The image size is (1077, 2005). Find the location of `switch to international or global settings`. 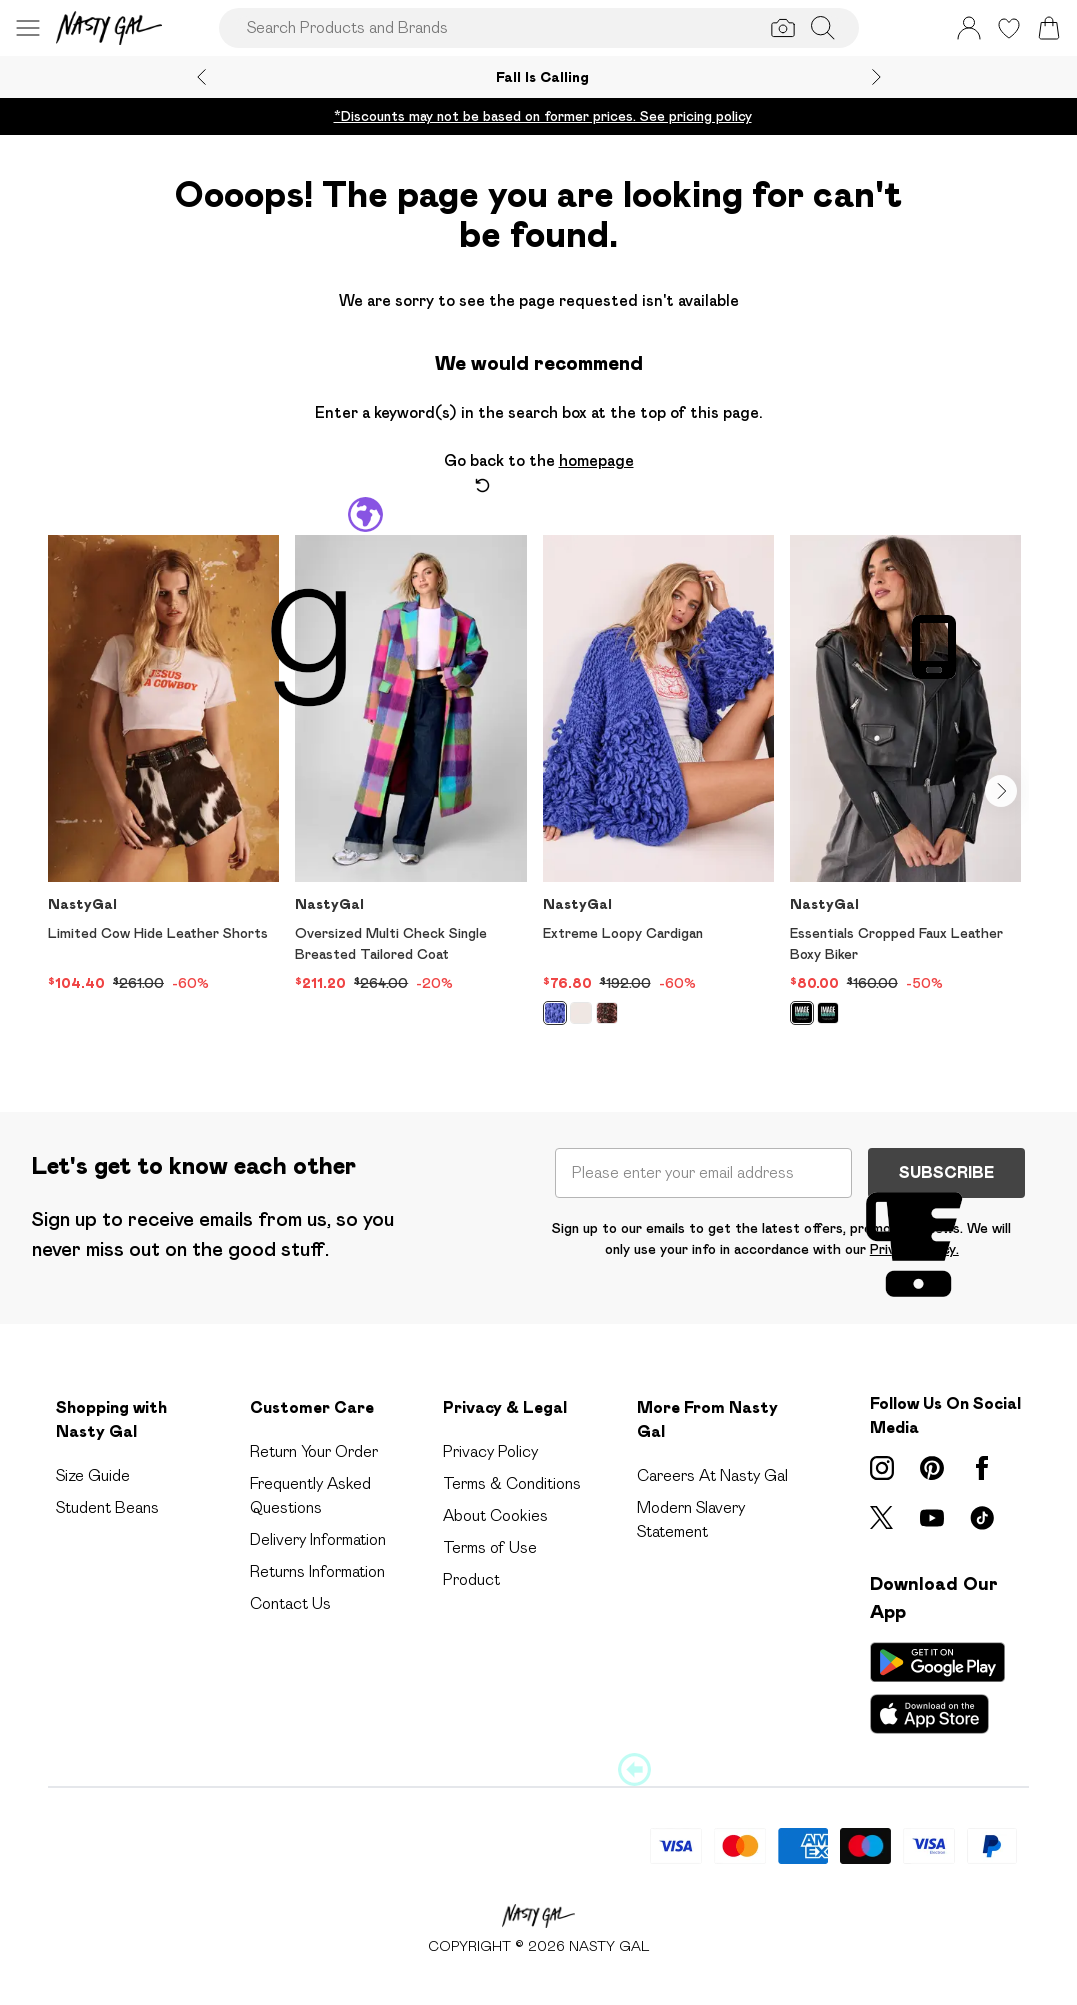

switch to international or global settings is located at coordinates (365, 514).